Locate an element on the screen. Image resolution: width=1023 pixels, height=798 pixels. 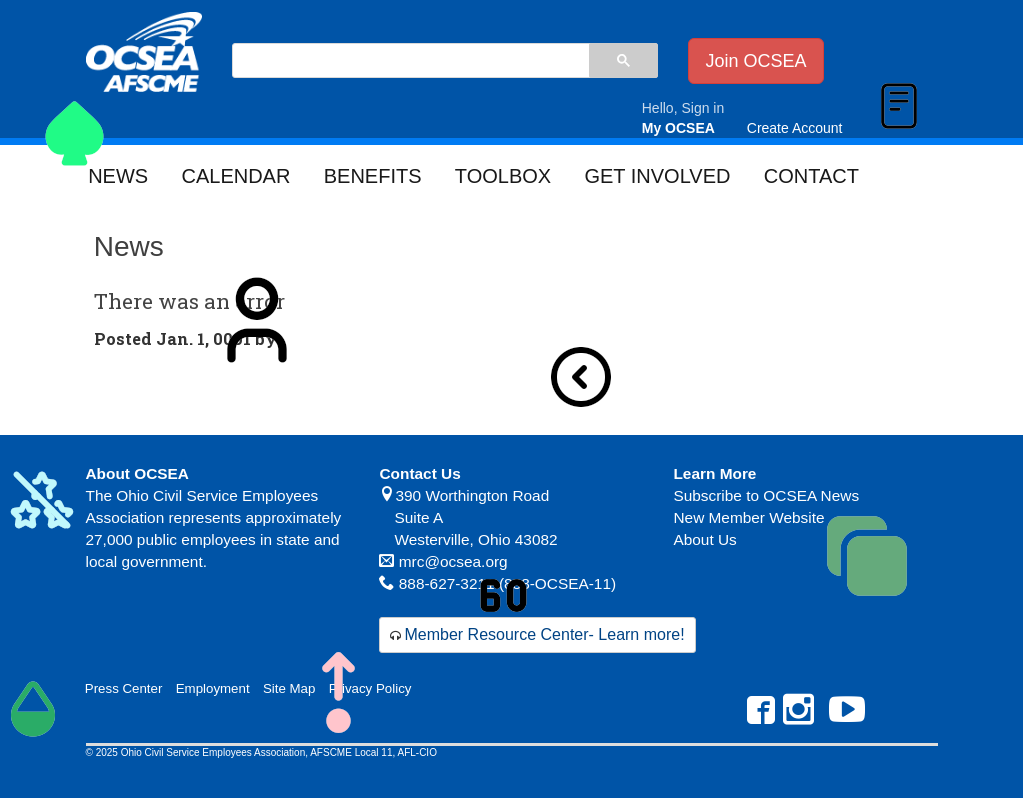
indicates a 60-second timer or countdown is located at coordinates (503, 595).